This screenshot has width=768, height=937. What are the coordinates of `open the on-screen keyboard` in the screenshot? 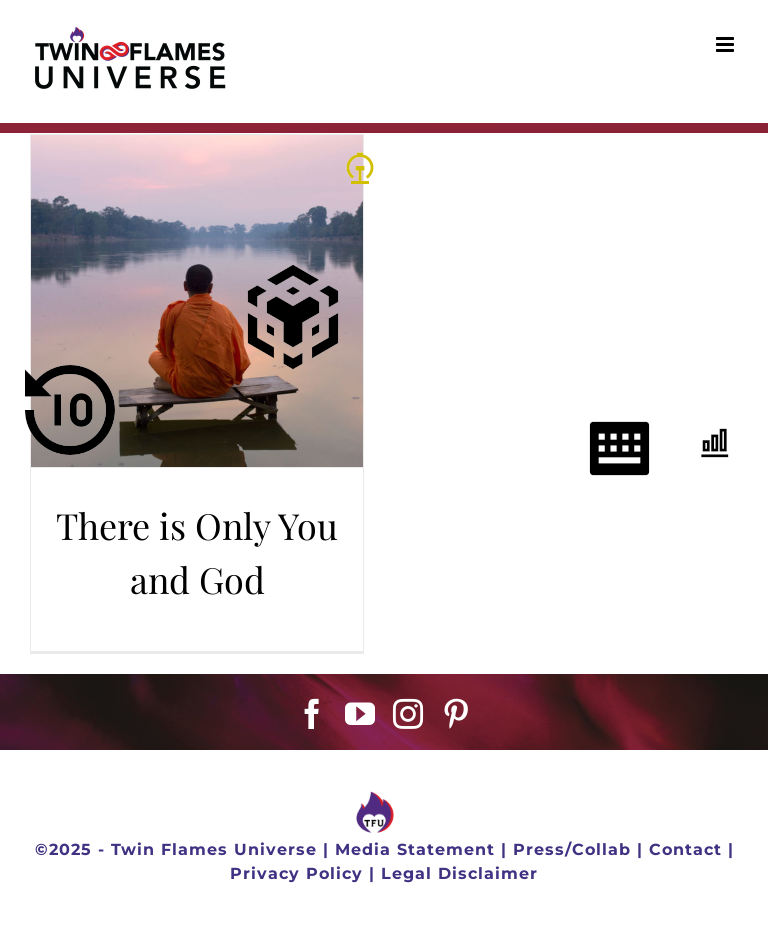 It's located at (619, 448).